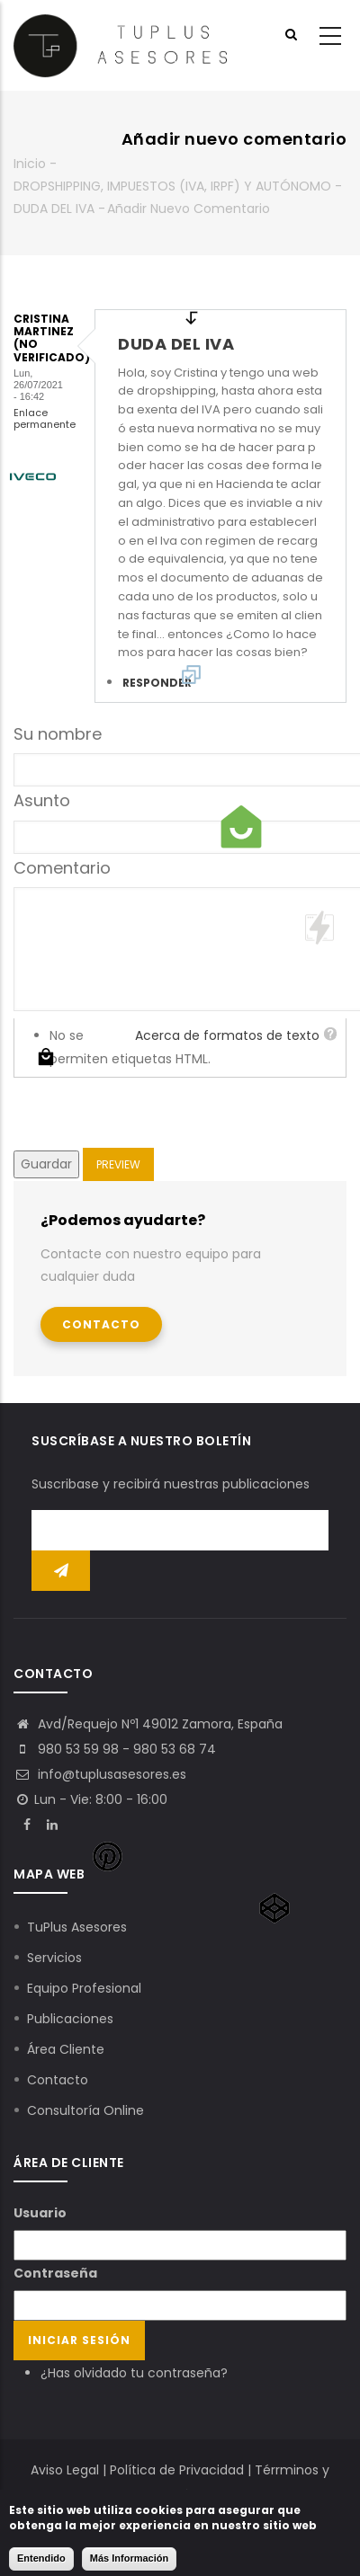 The width and height of the screenshot is (360, 2576). What do you see at coordinates (32, 476) in the screenshot?
I see `Iveco brand logo` at bounding box center [32, 476].